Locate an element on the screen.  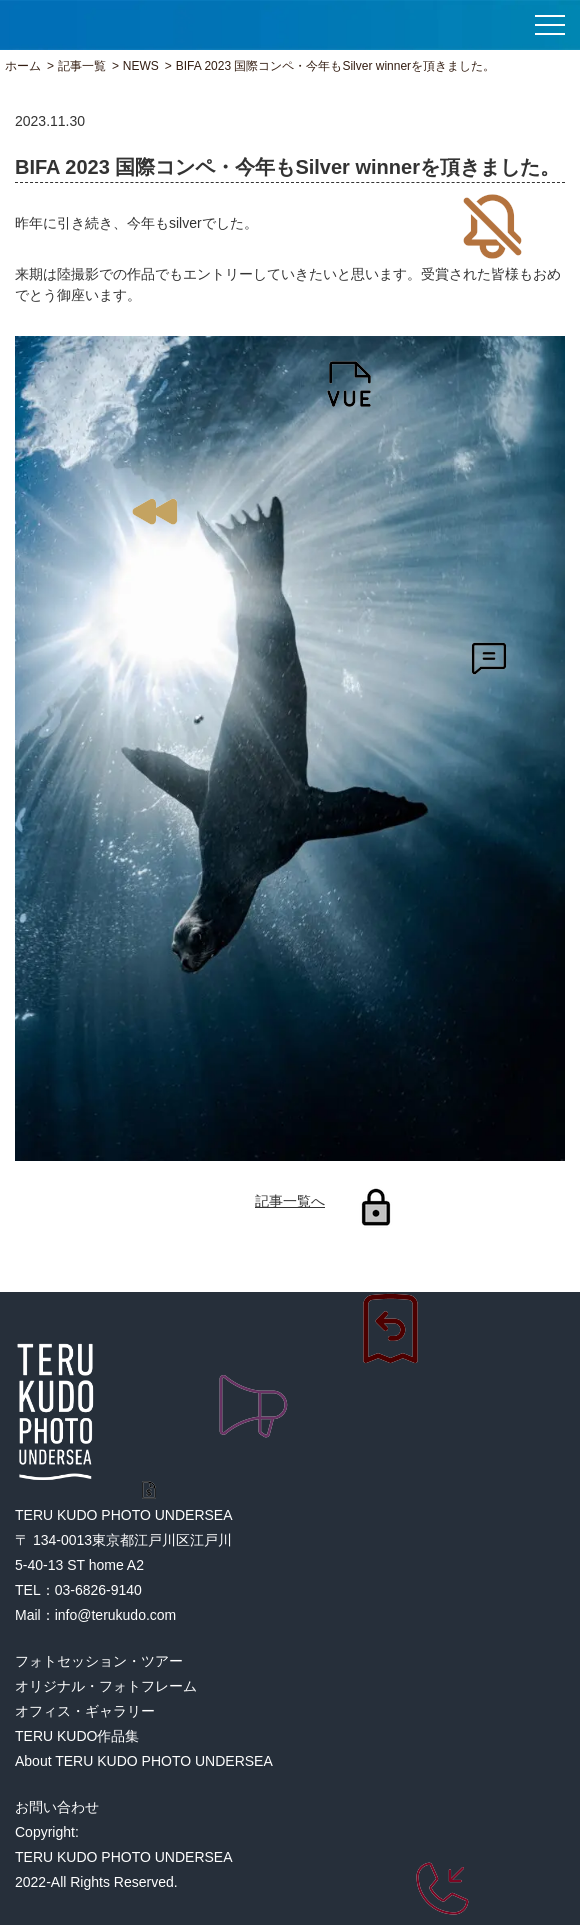
view financial document or invoice is located at coordinates (149, 1490).